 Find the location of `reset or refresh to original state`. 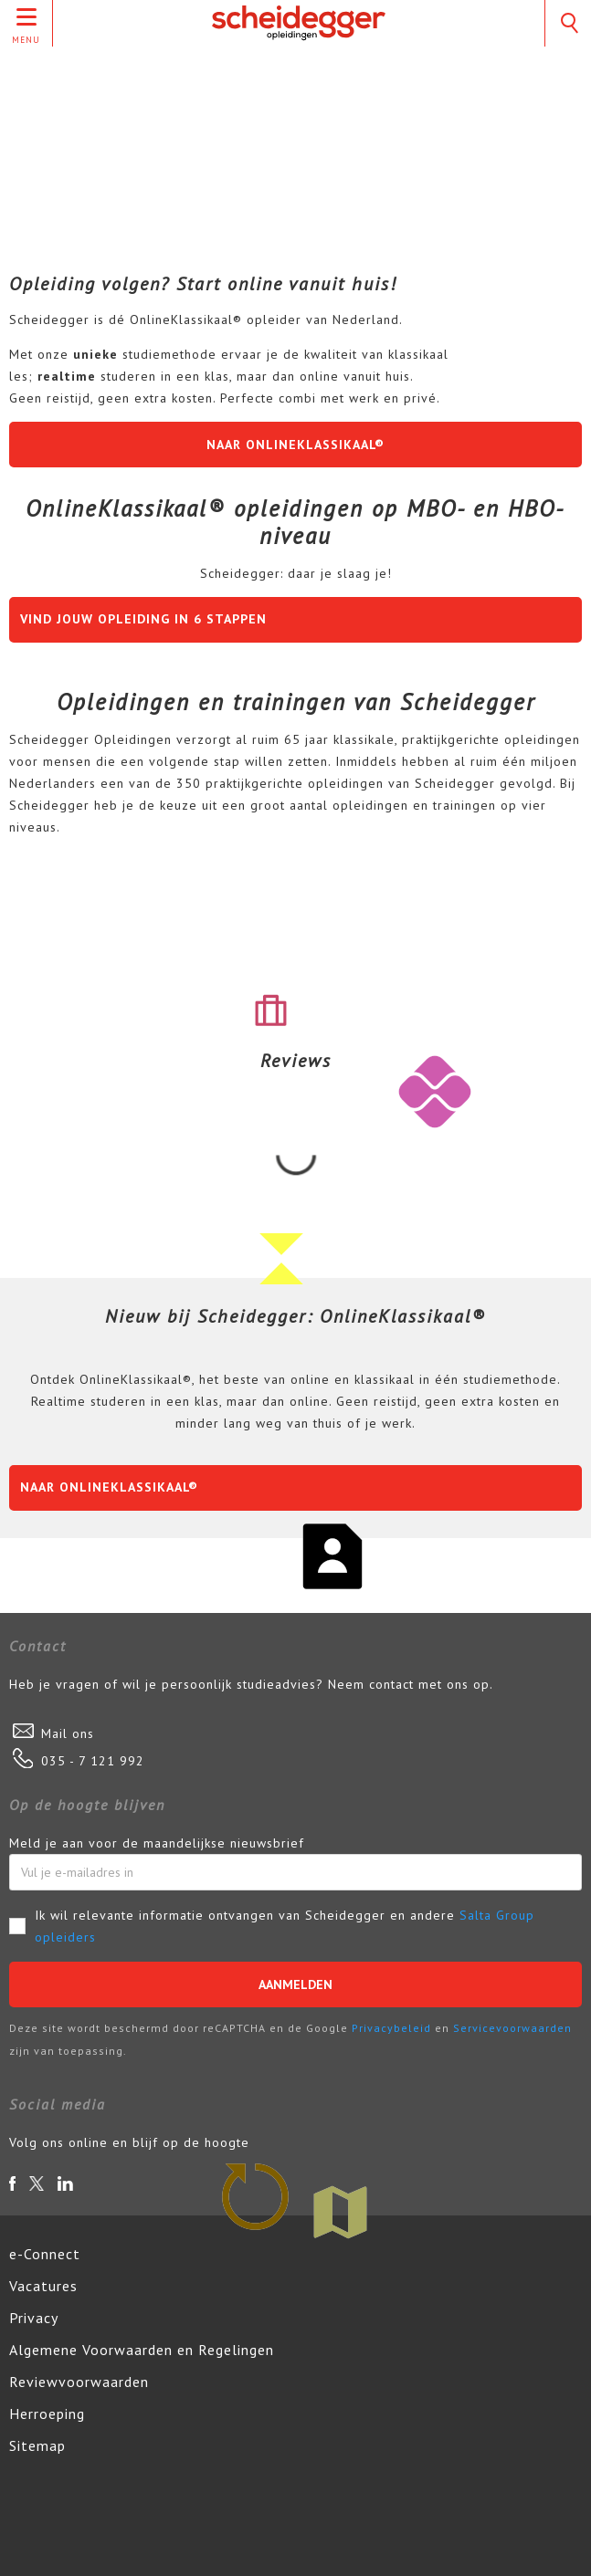

reset or refresh to original state is located at coordinates (255, 2196).